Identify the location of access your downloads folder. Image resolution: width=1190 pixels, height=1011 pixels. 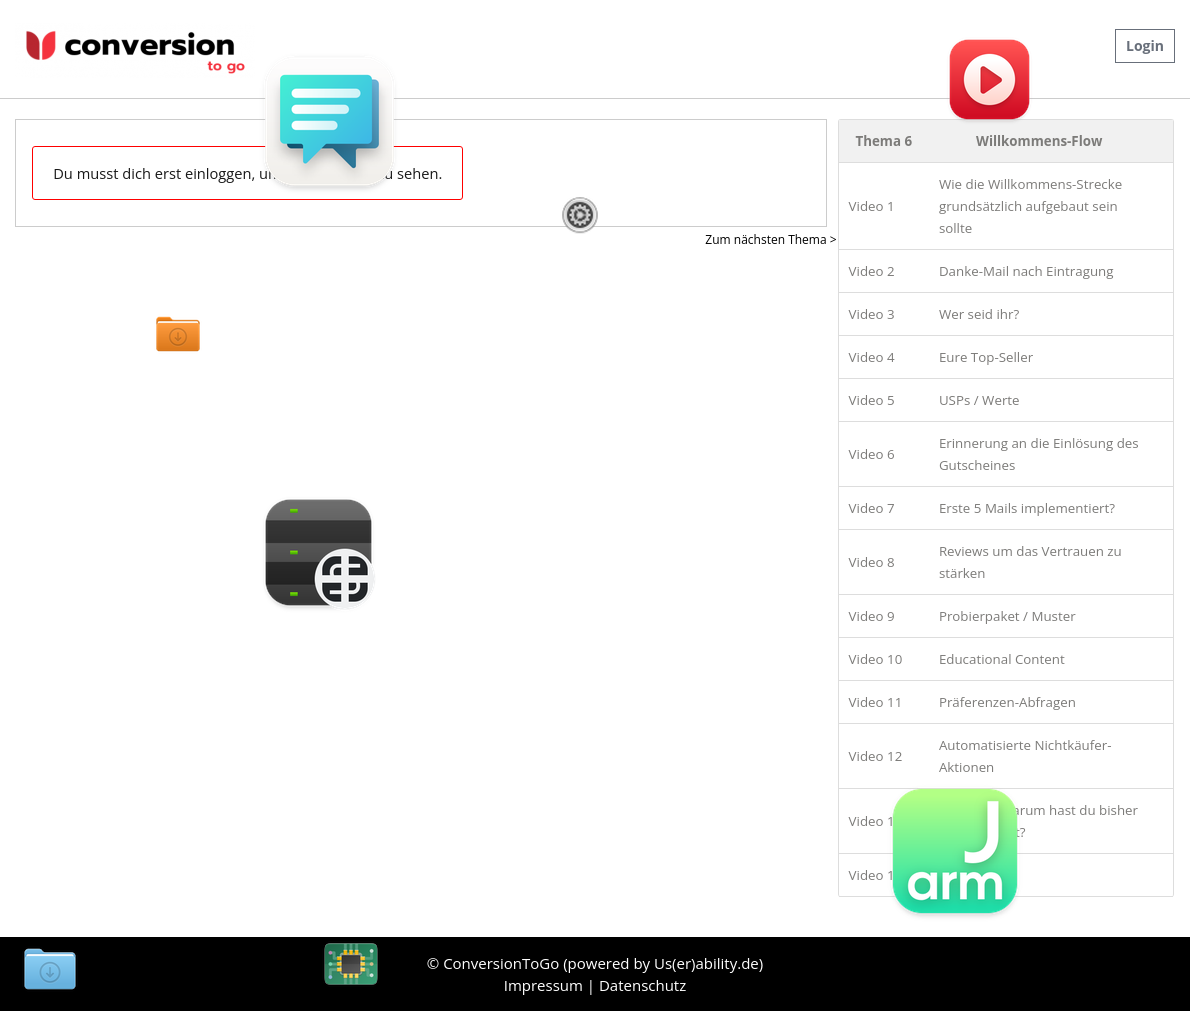
(178, 334).